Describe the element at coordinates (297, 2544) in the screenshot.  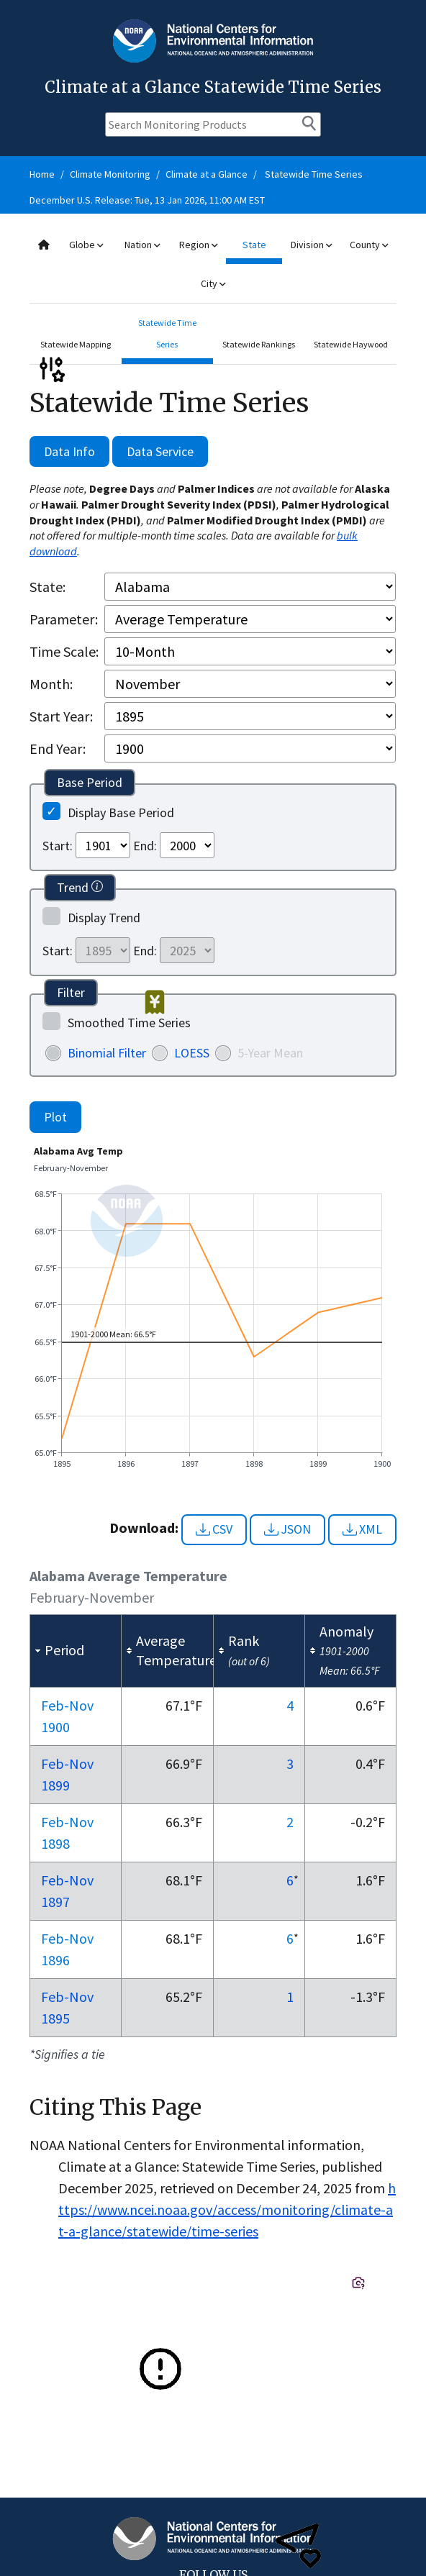
I see `save location to favorites` at that location.